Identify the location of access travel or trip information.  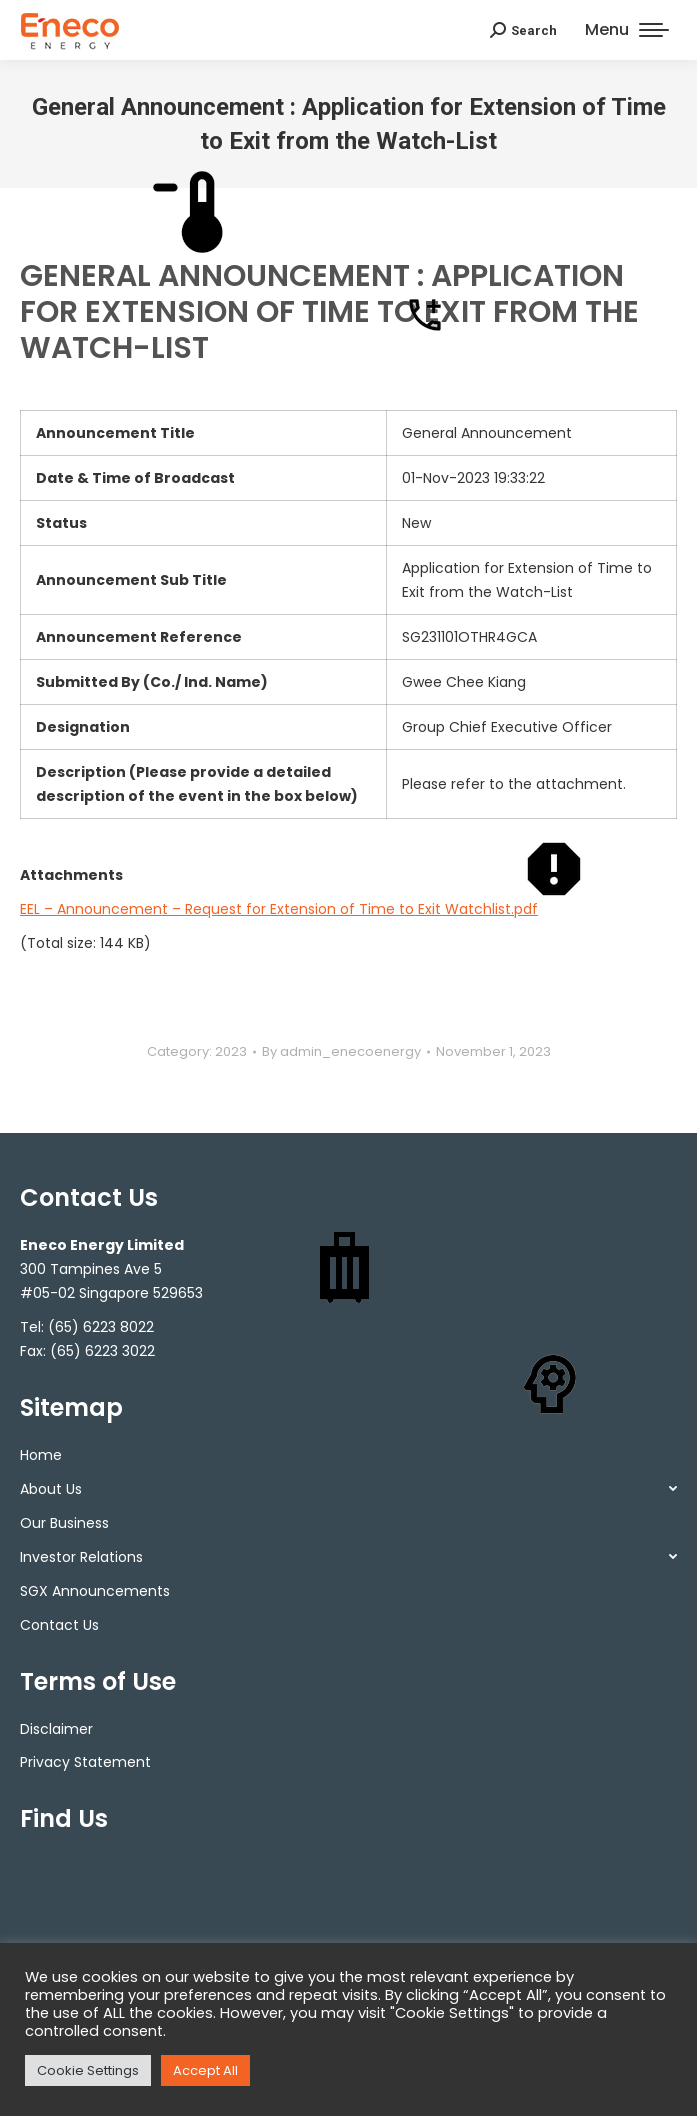
(344, 1267).